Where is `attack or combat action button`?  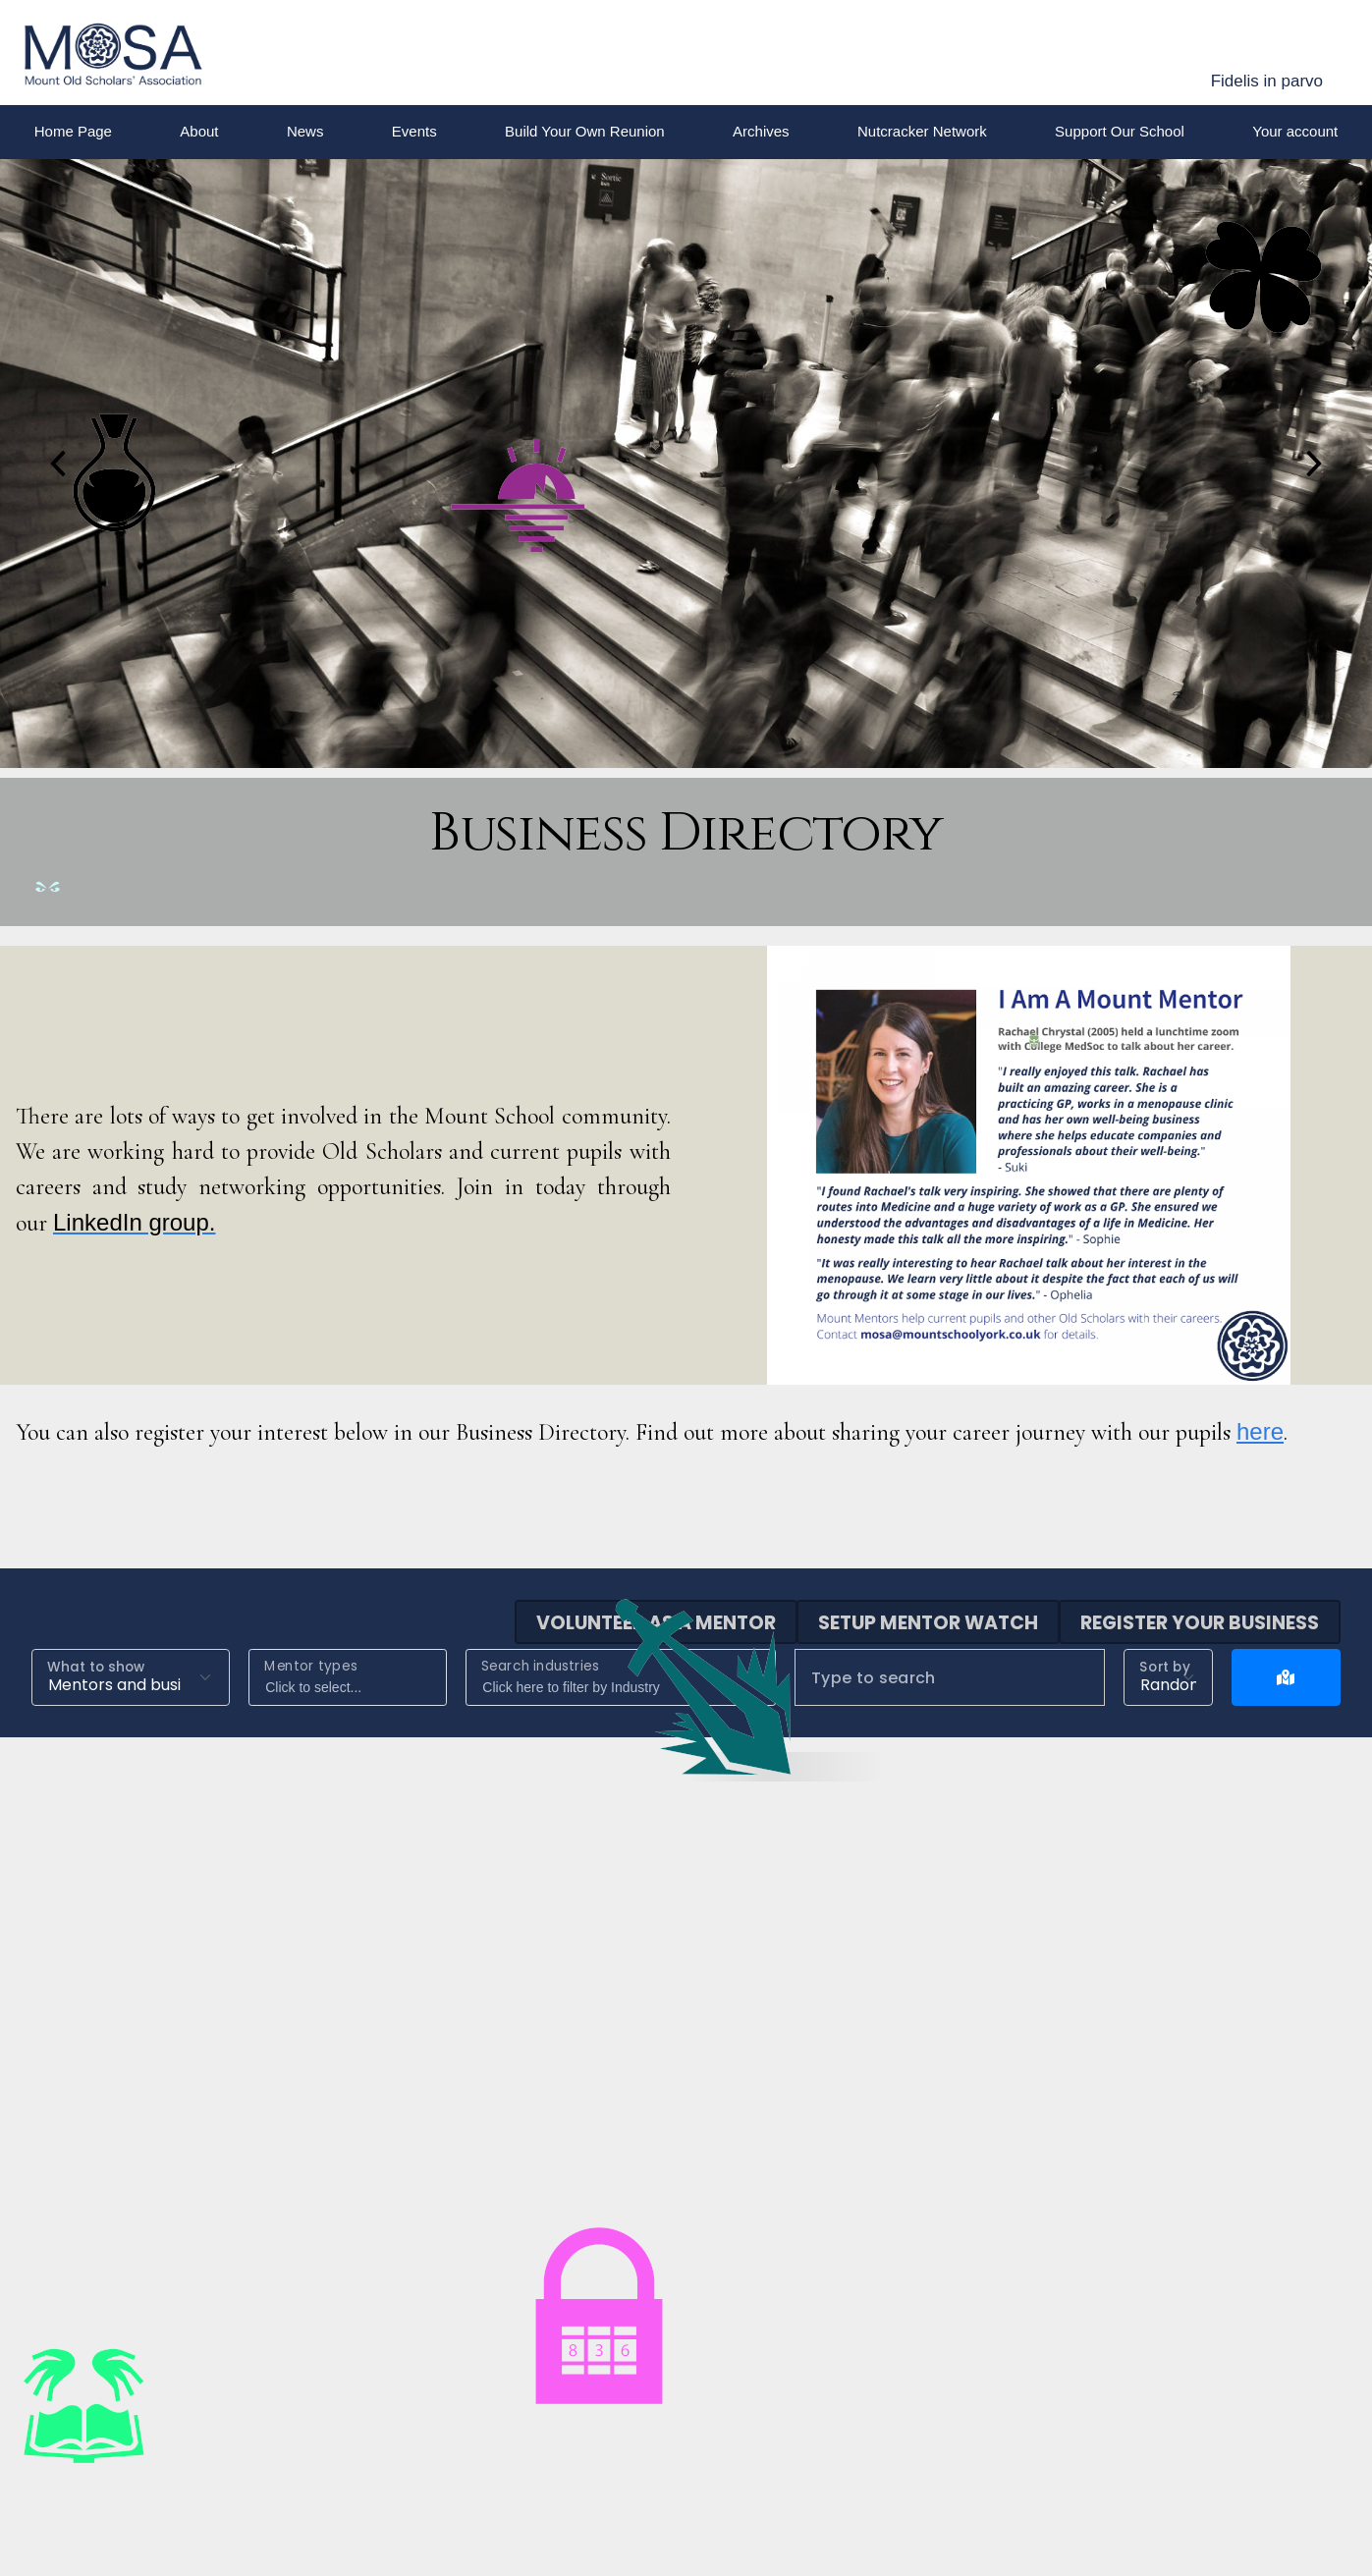 attack or combat action button is located at coordinates (703, 1687).